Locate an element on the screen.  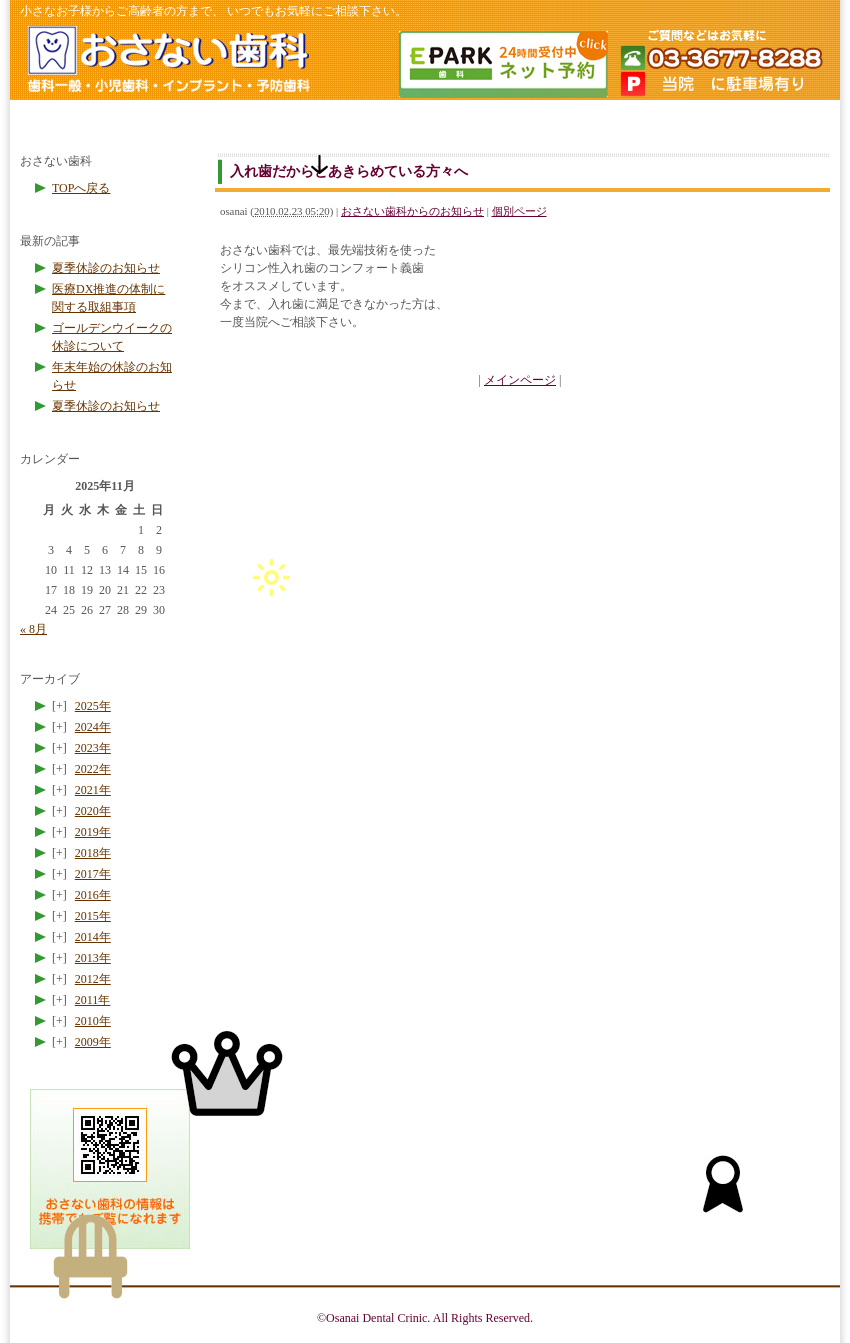
select seating furniture option is located at coordinates (90, 1256).